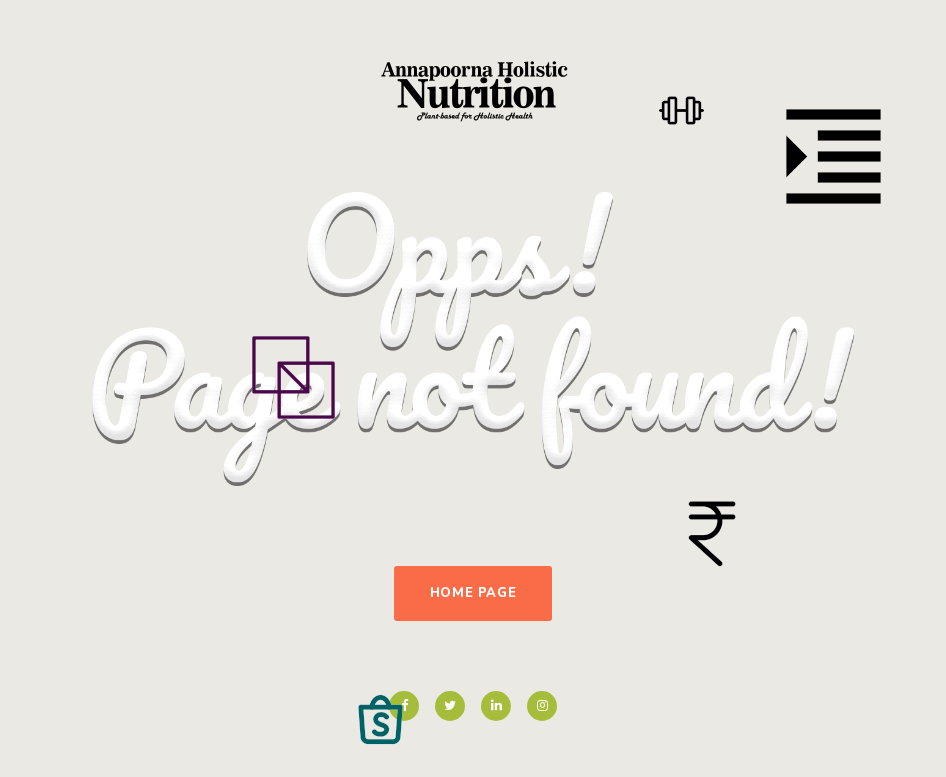  Describe the element at coordinates (380, 719) in the screenshot. I see `open the Shopee shopping app` at that location.